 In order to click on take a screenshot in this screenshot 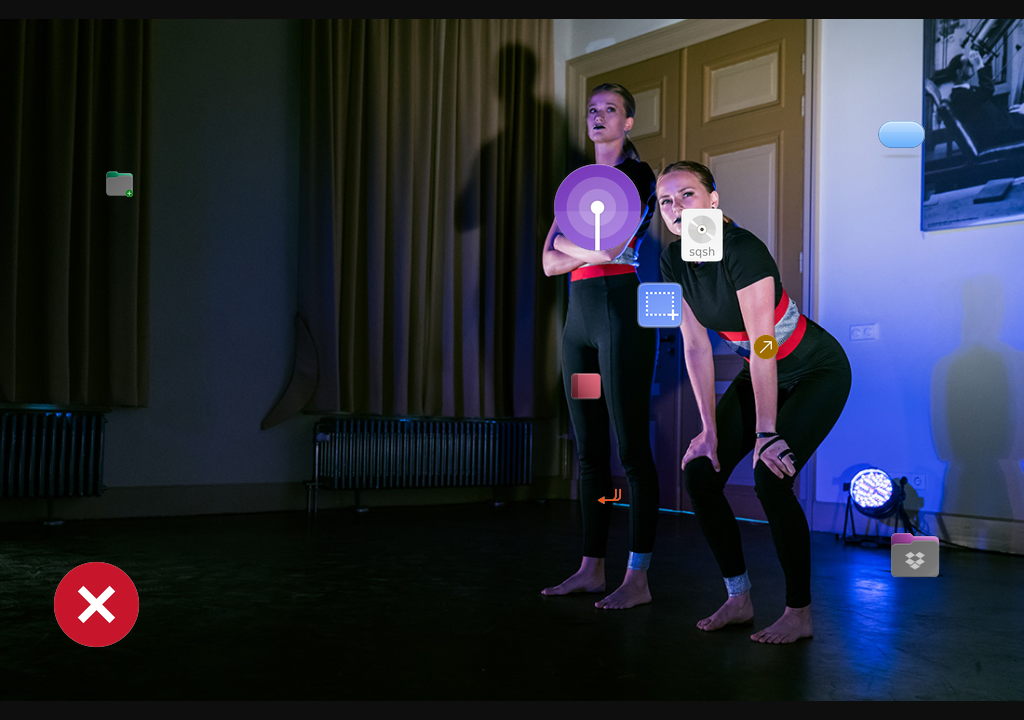, I will do `click(660, 305)`.